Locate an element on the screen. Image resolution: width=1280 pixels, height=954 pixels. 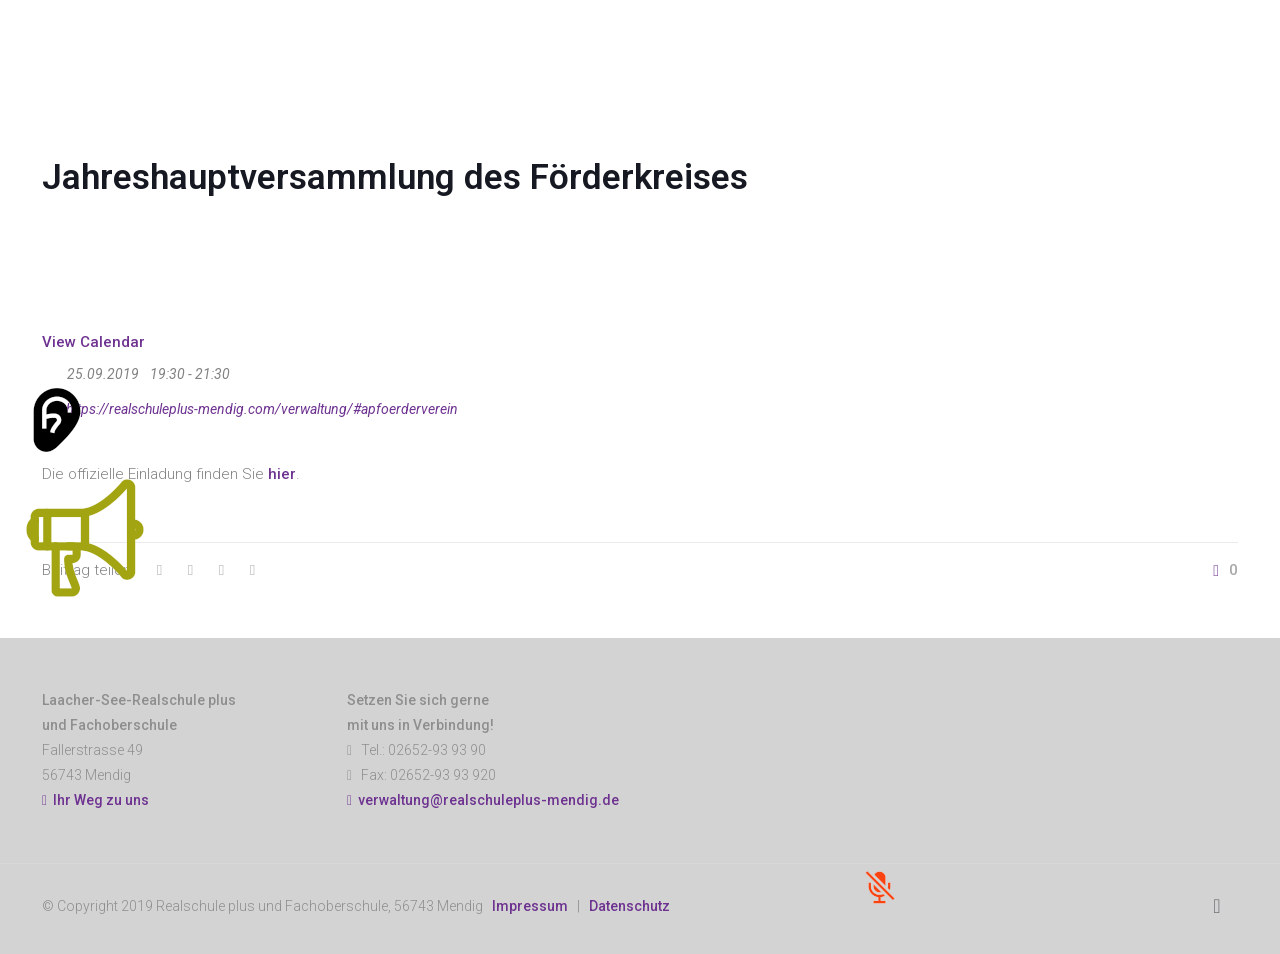
mute your microphone is located at coordinates (879, 887).